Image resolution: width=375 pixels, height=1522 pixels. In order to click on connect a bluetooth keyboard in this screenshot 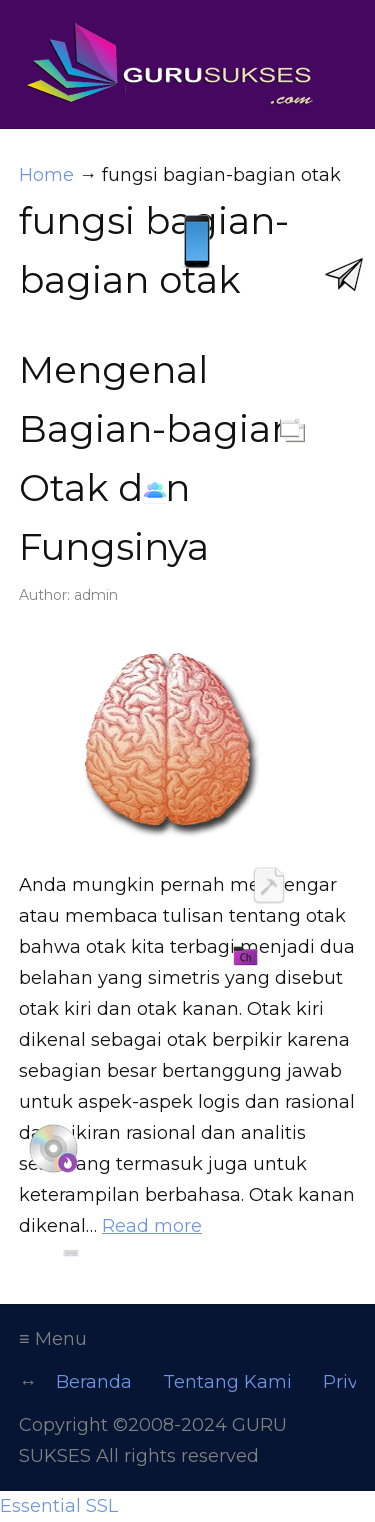, I will do `click(71, 1253)`.